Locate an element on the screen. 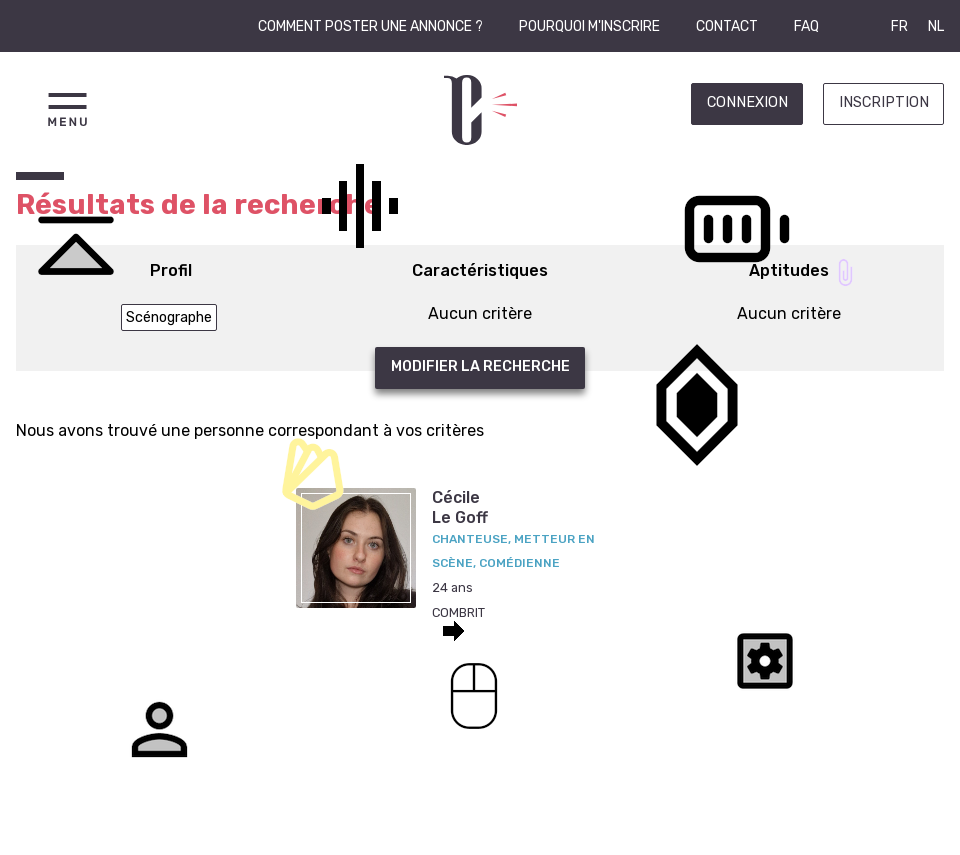 The image size is (960, 855). forward an email or message is located at coordinates (454, 631).